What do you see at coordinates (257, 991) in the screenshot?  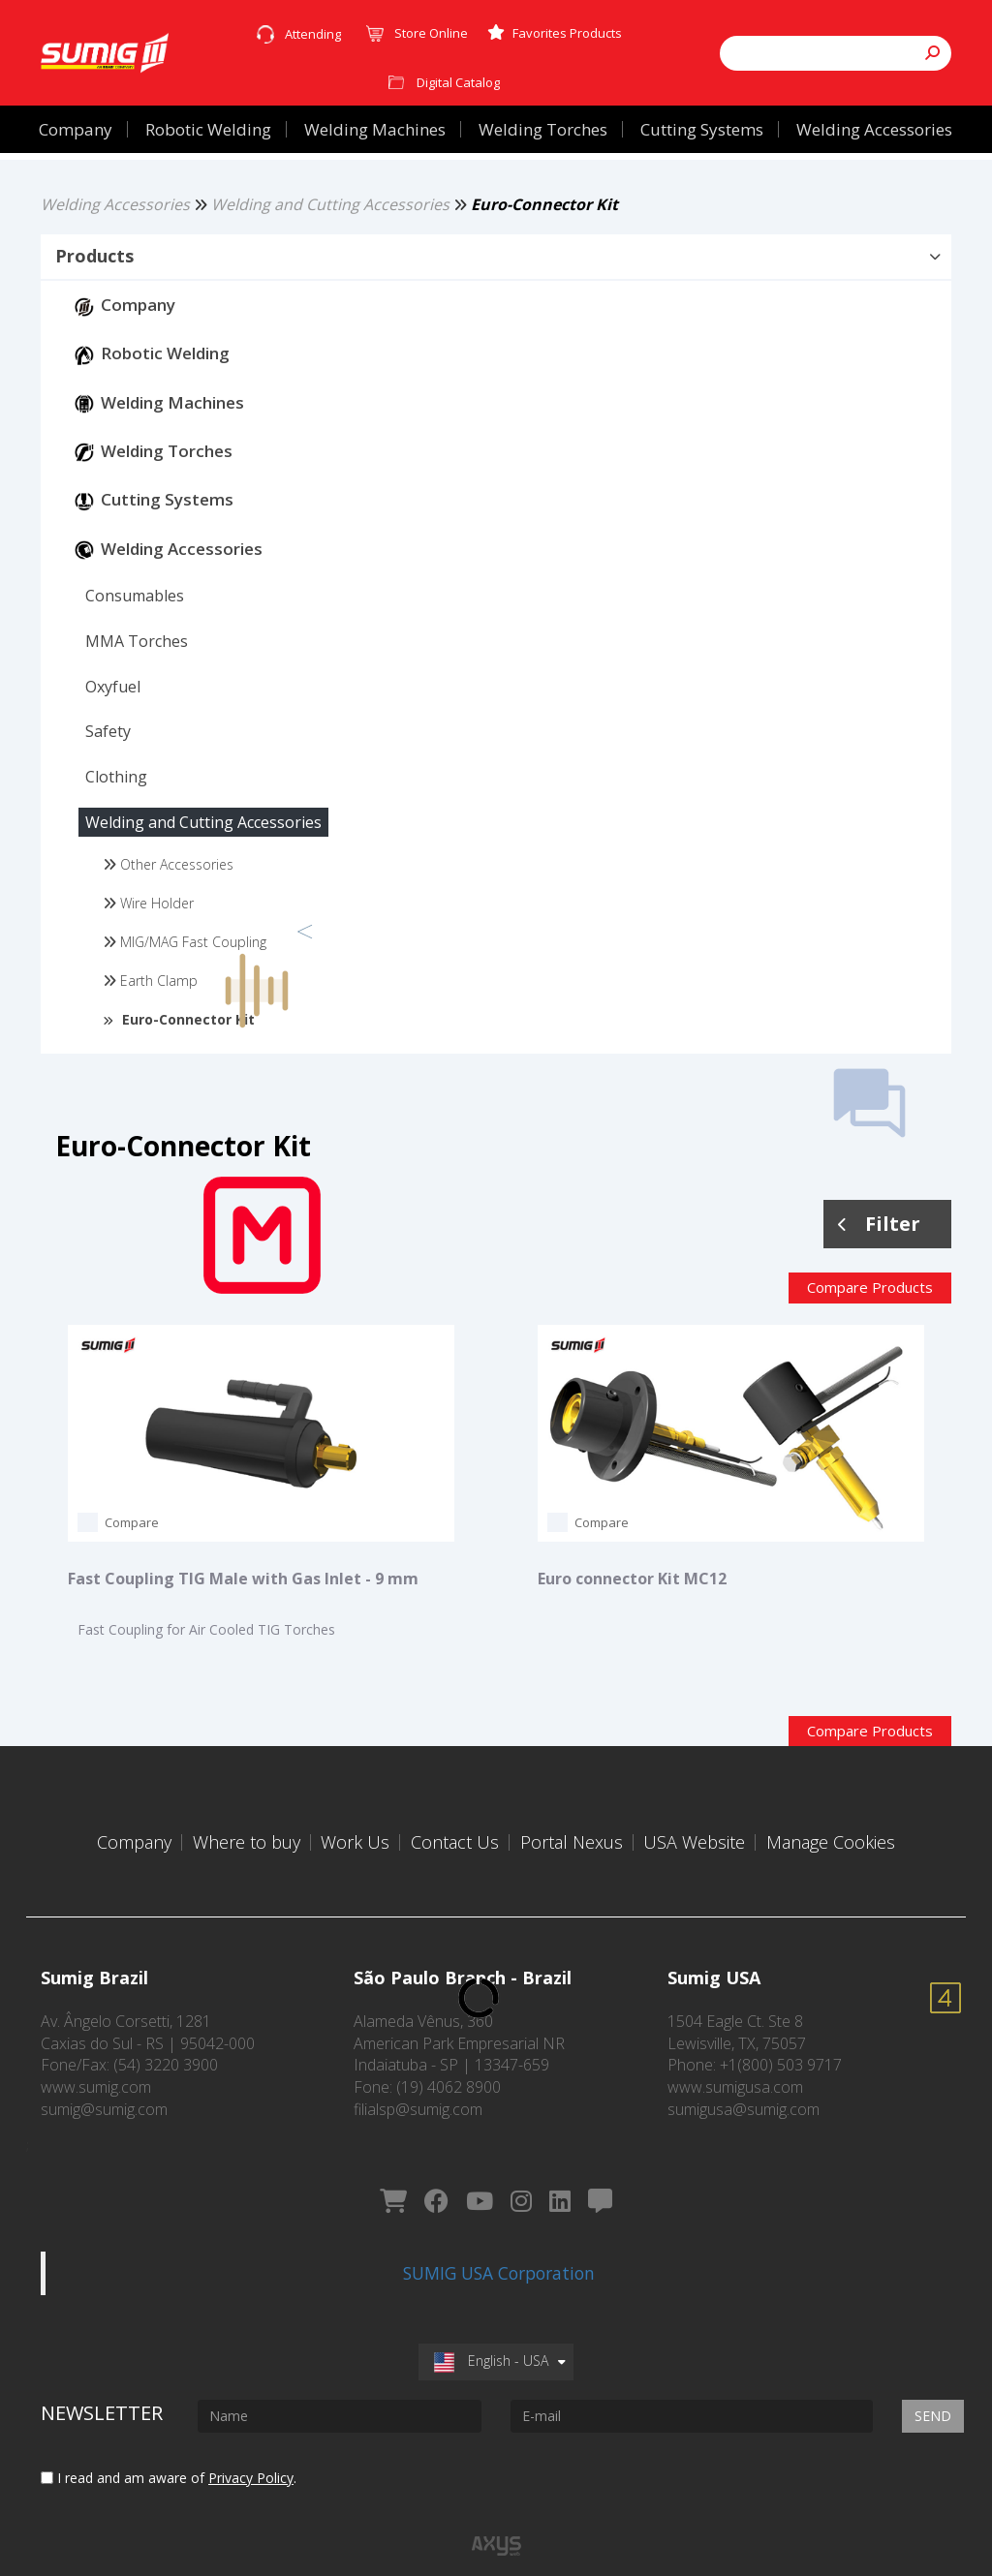 I see `audio or sound visualization` at bounding box center [257, 991].